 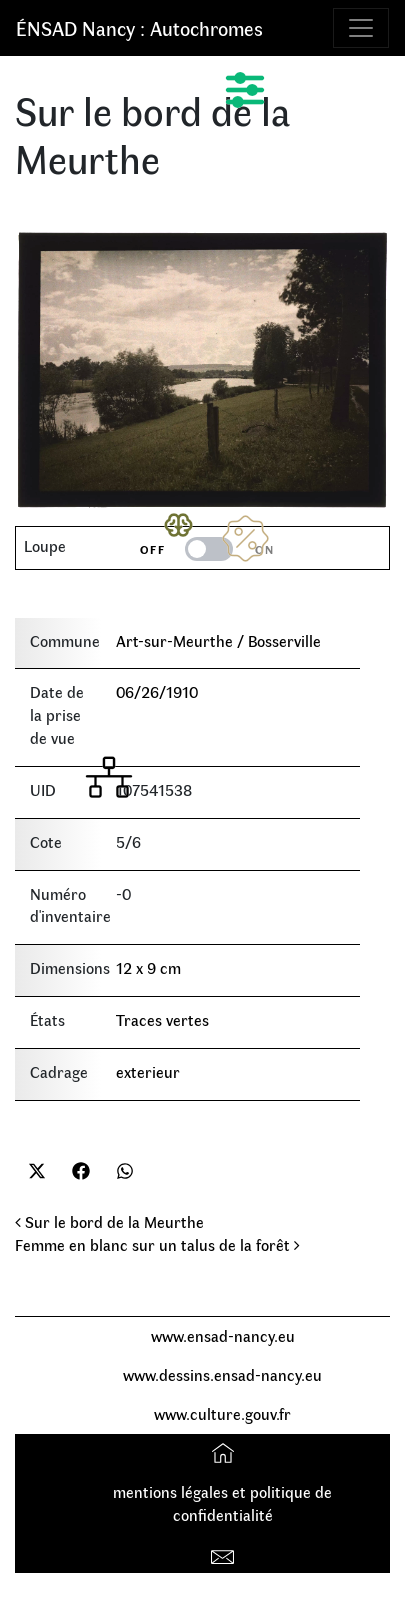 I want to click on view available discounts or promotions, so click(x=245, y=538).